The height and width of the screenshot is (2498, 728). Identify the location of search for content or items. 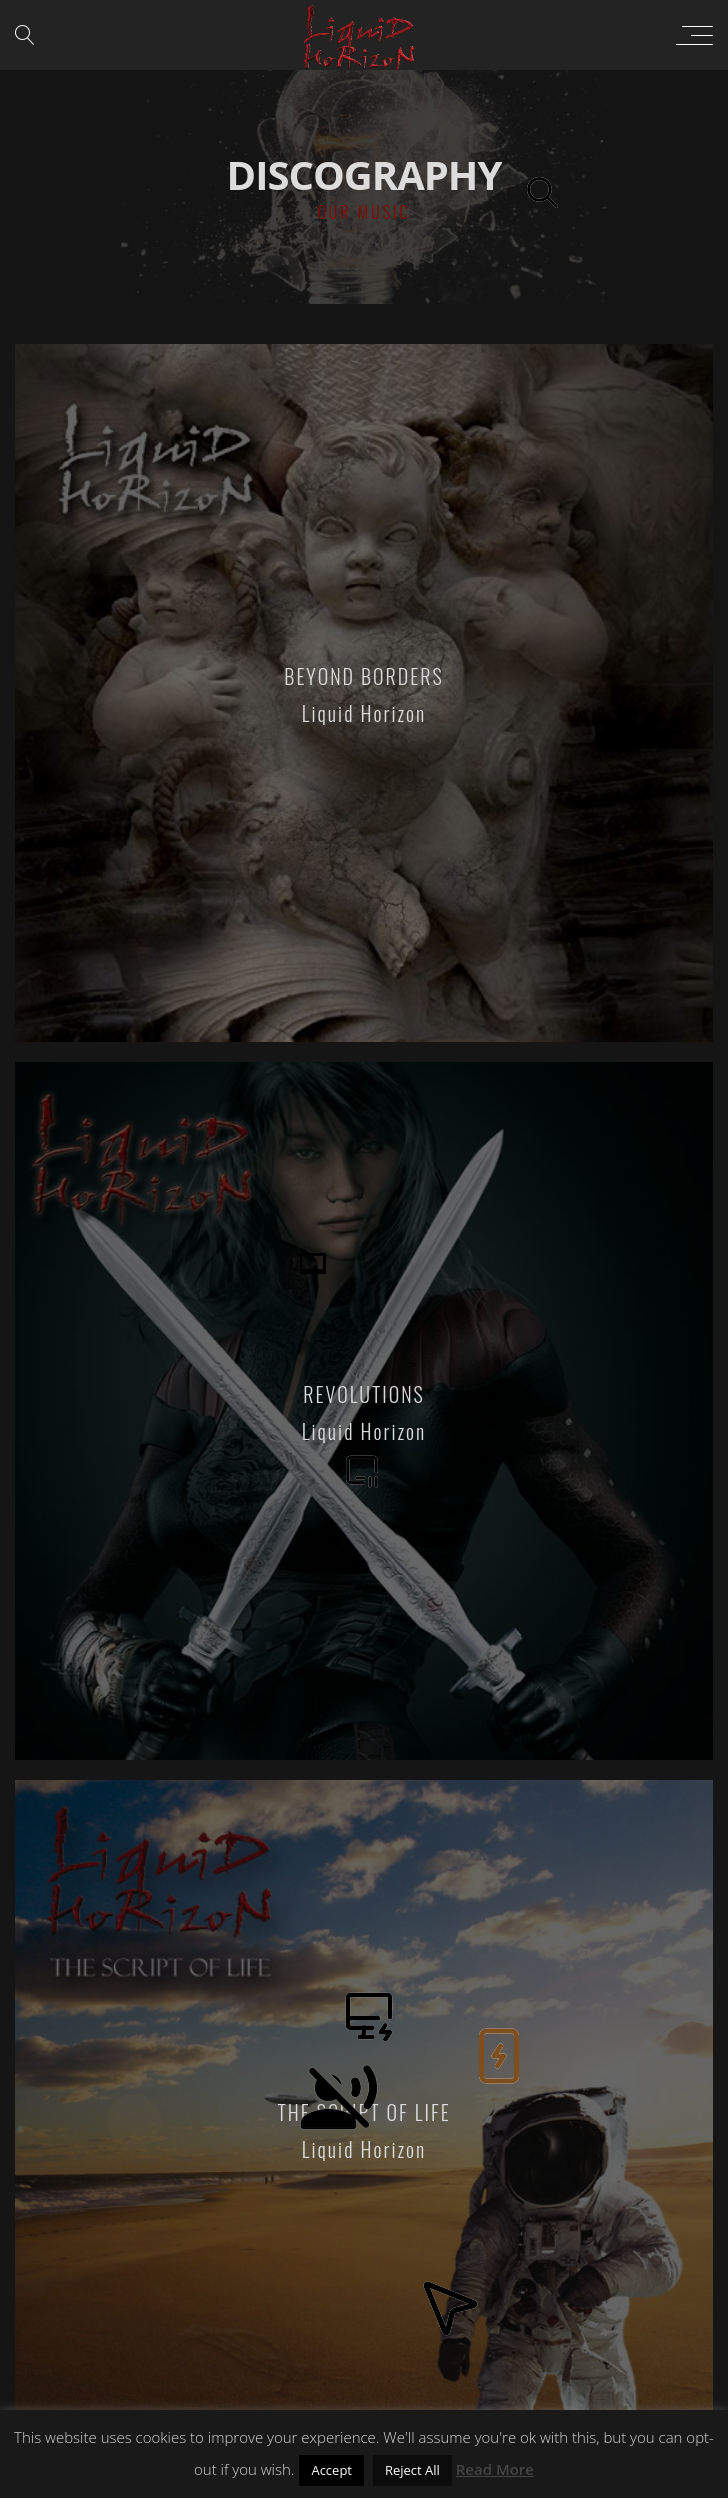
(542, 192).